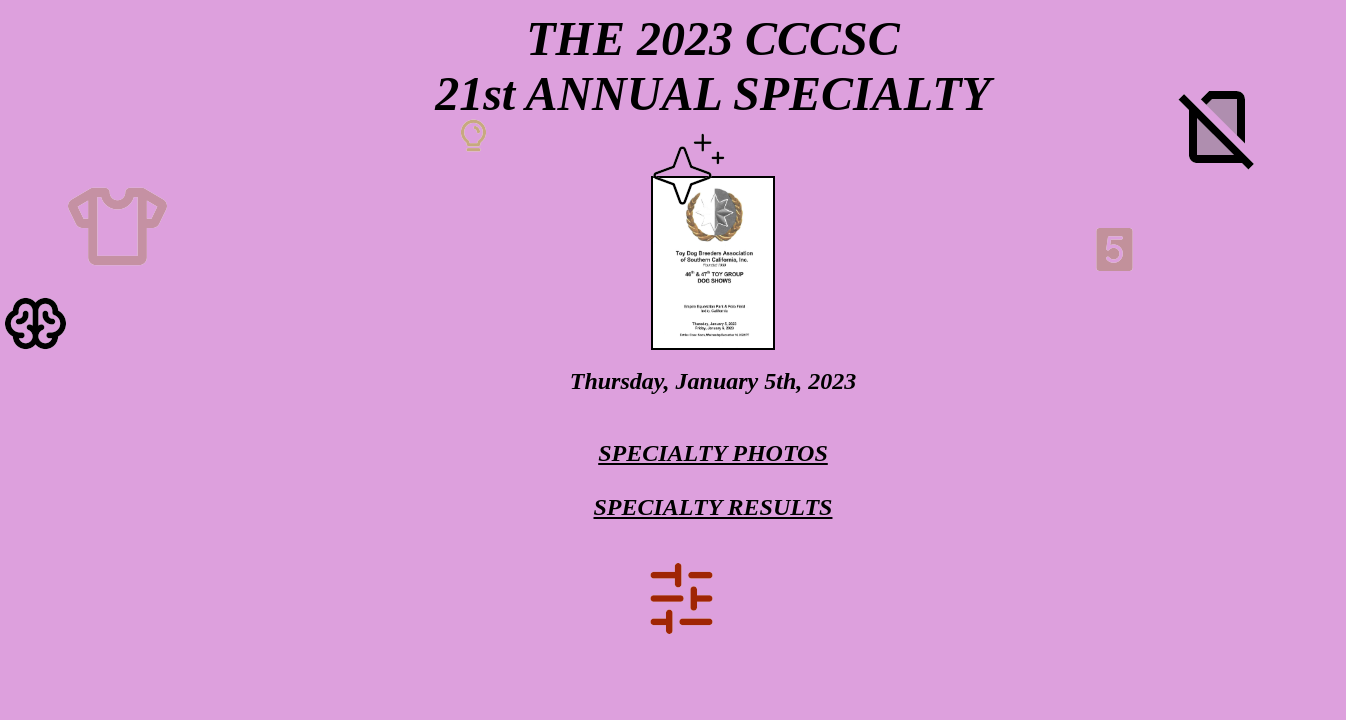 This screenshot has width=1346, height=720. Describe the element at coordinates (681, 598) in the screenshot. I see `adjust settings or preferences` at that location.